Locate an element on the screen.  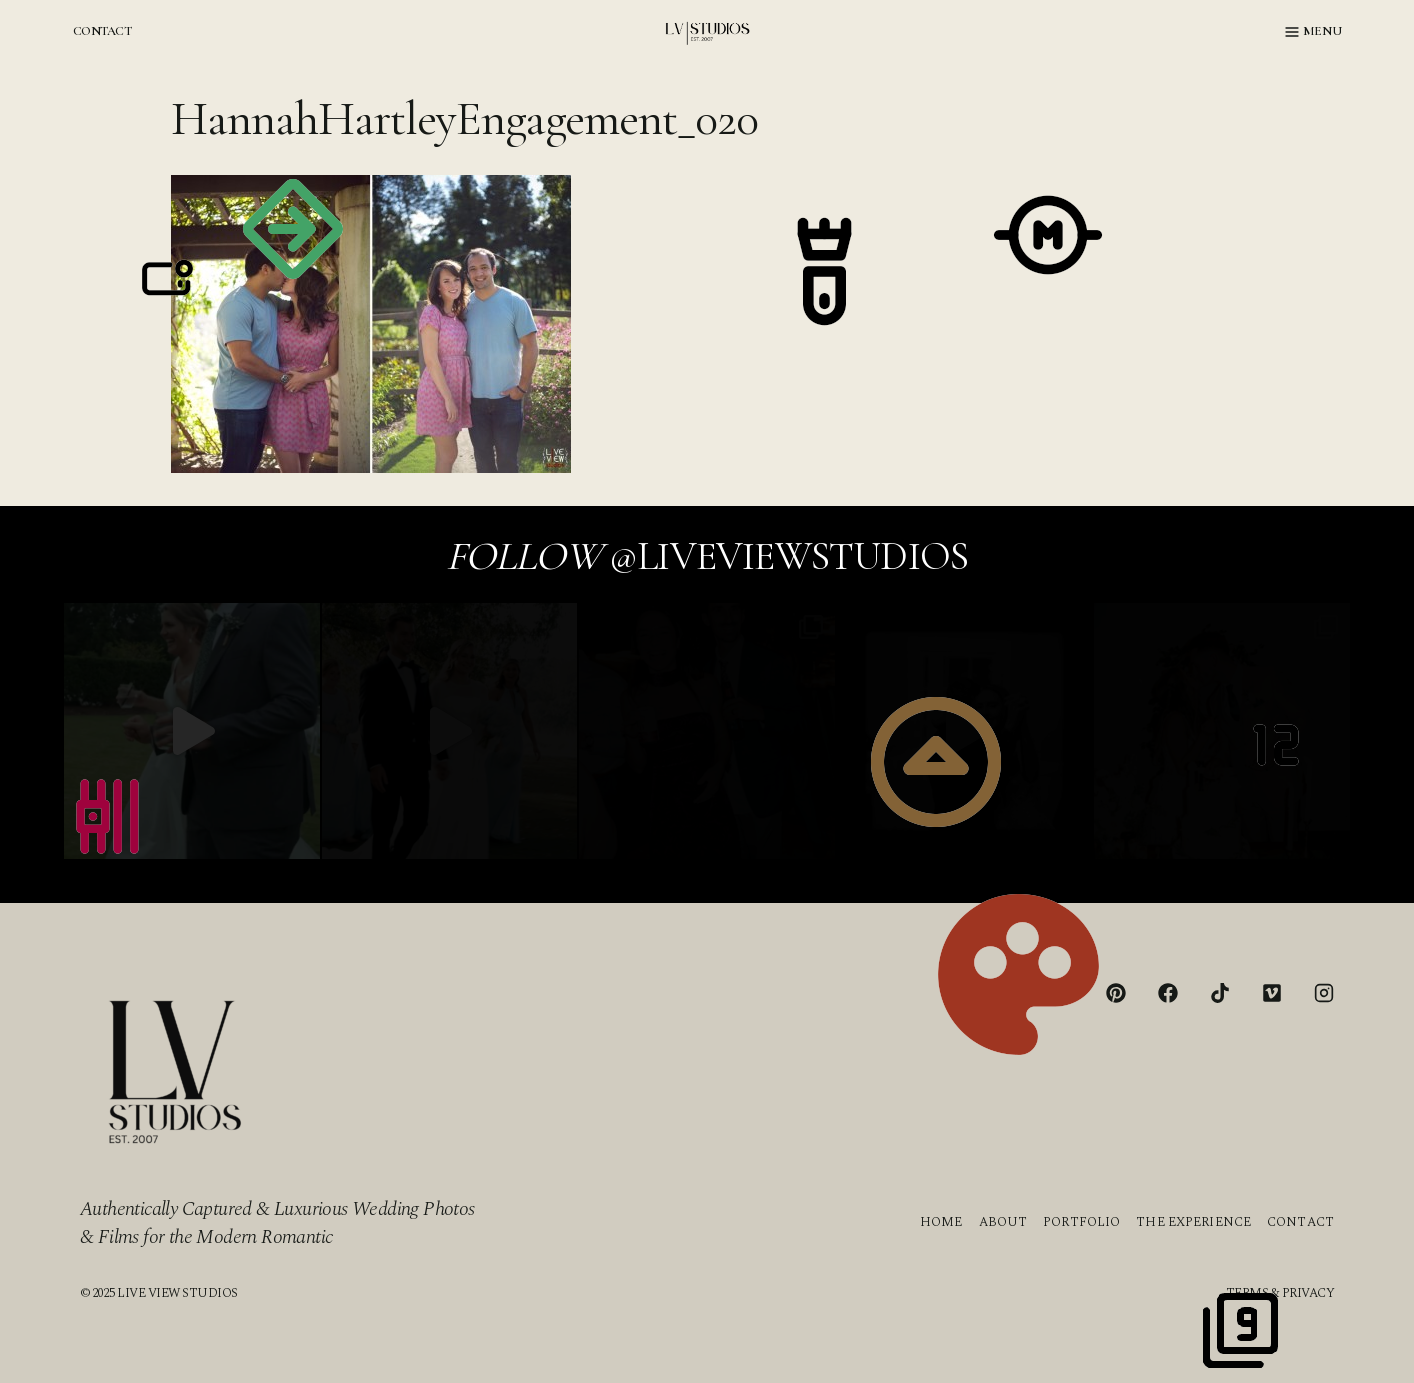
indicates item count or quantity of 12 is located at coordinates (1274, 745).